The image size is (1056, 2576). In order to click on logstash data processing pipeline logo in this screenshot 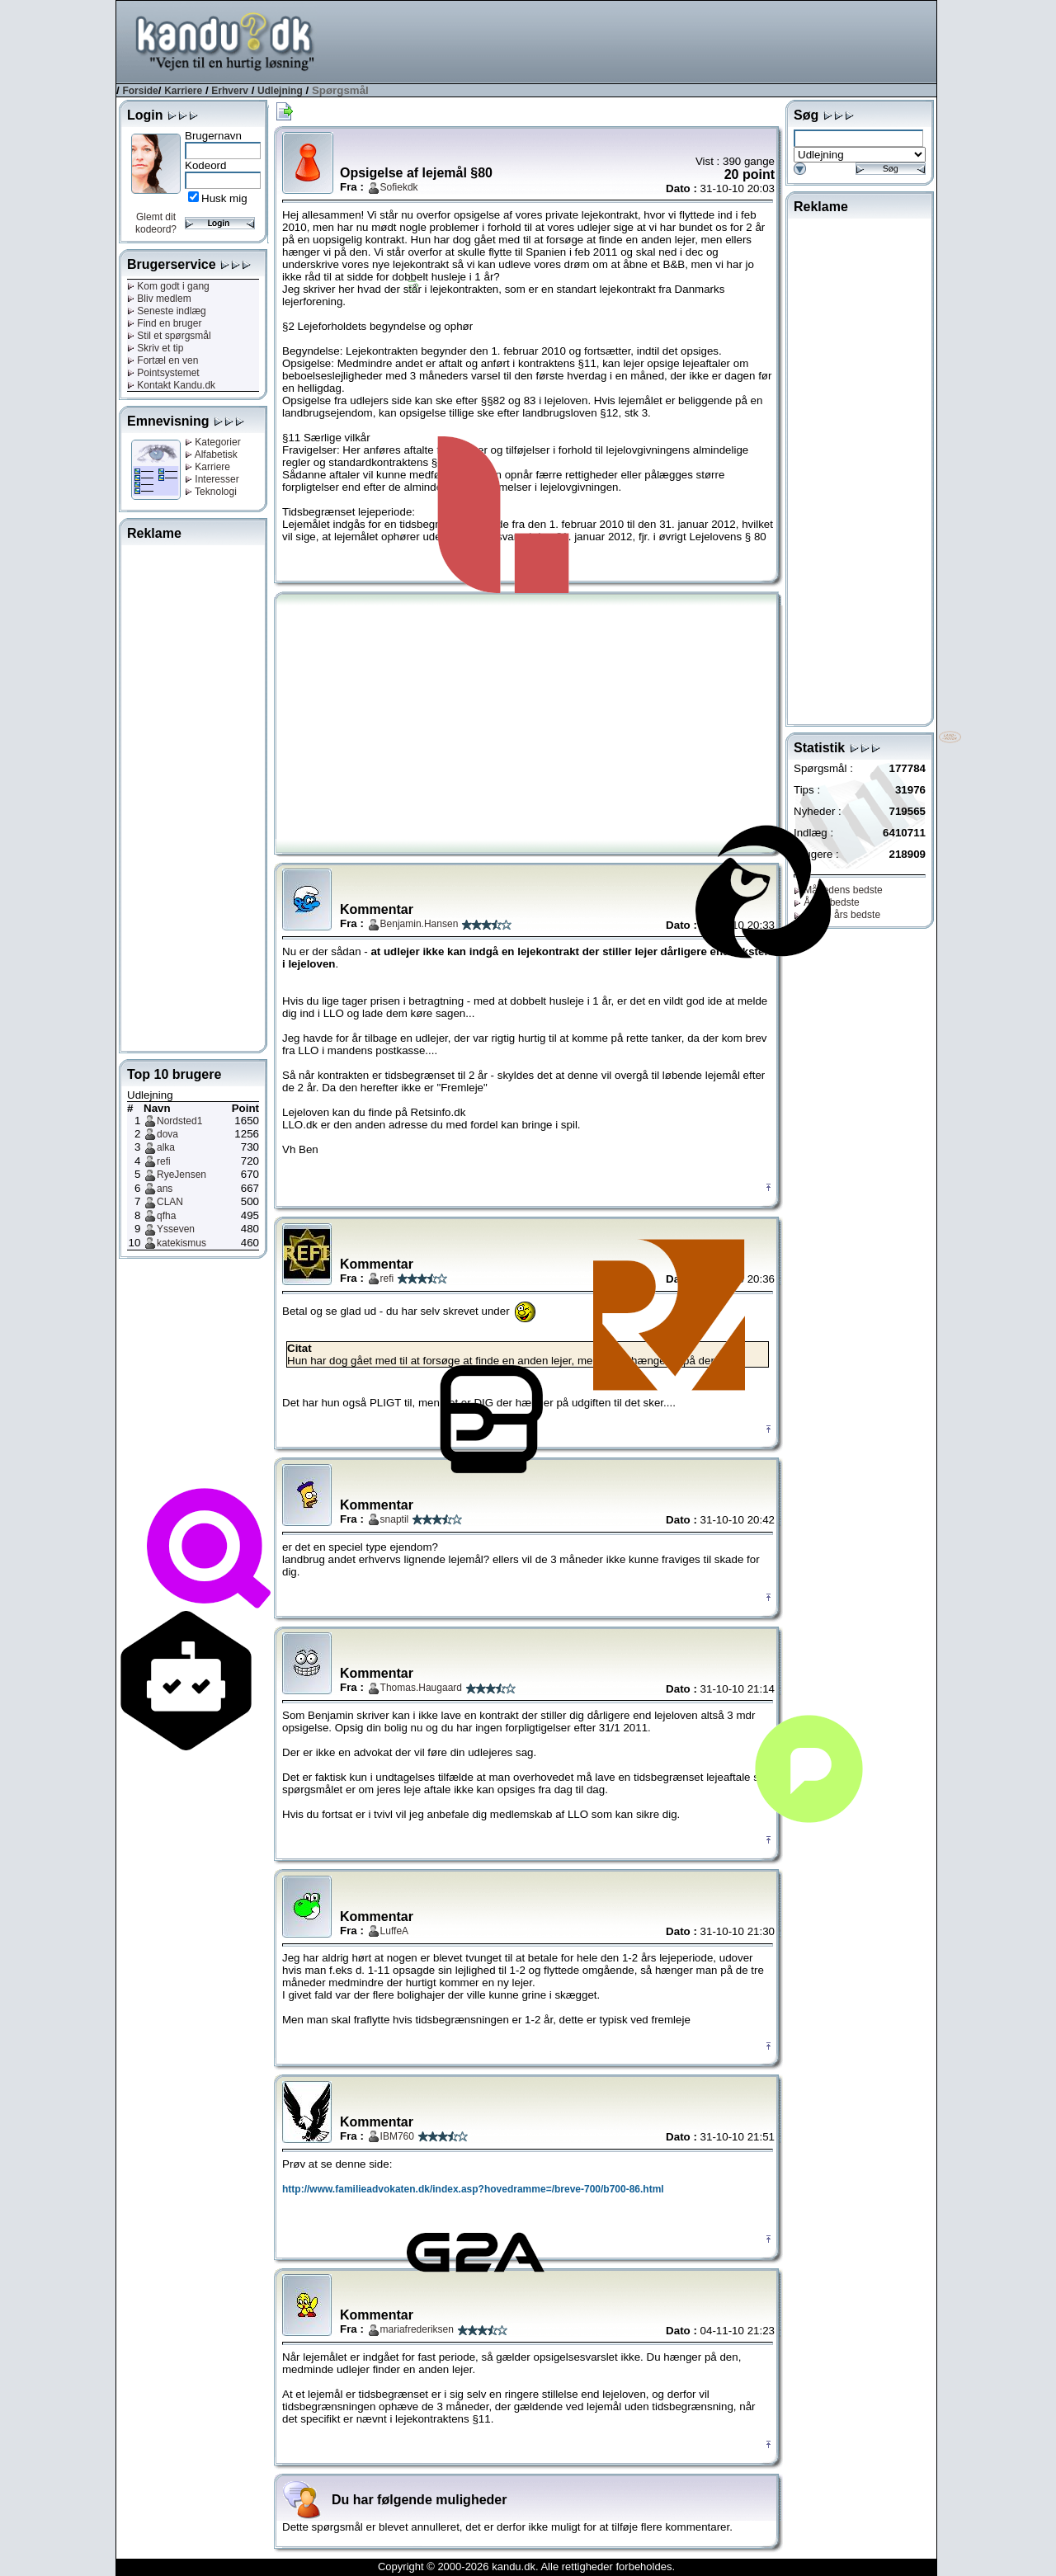, I will do `click(503, 515)`.